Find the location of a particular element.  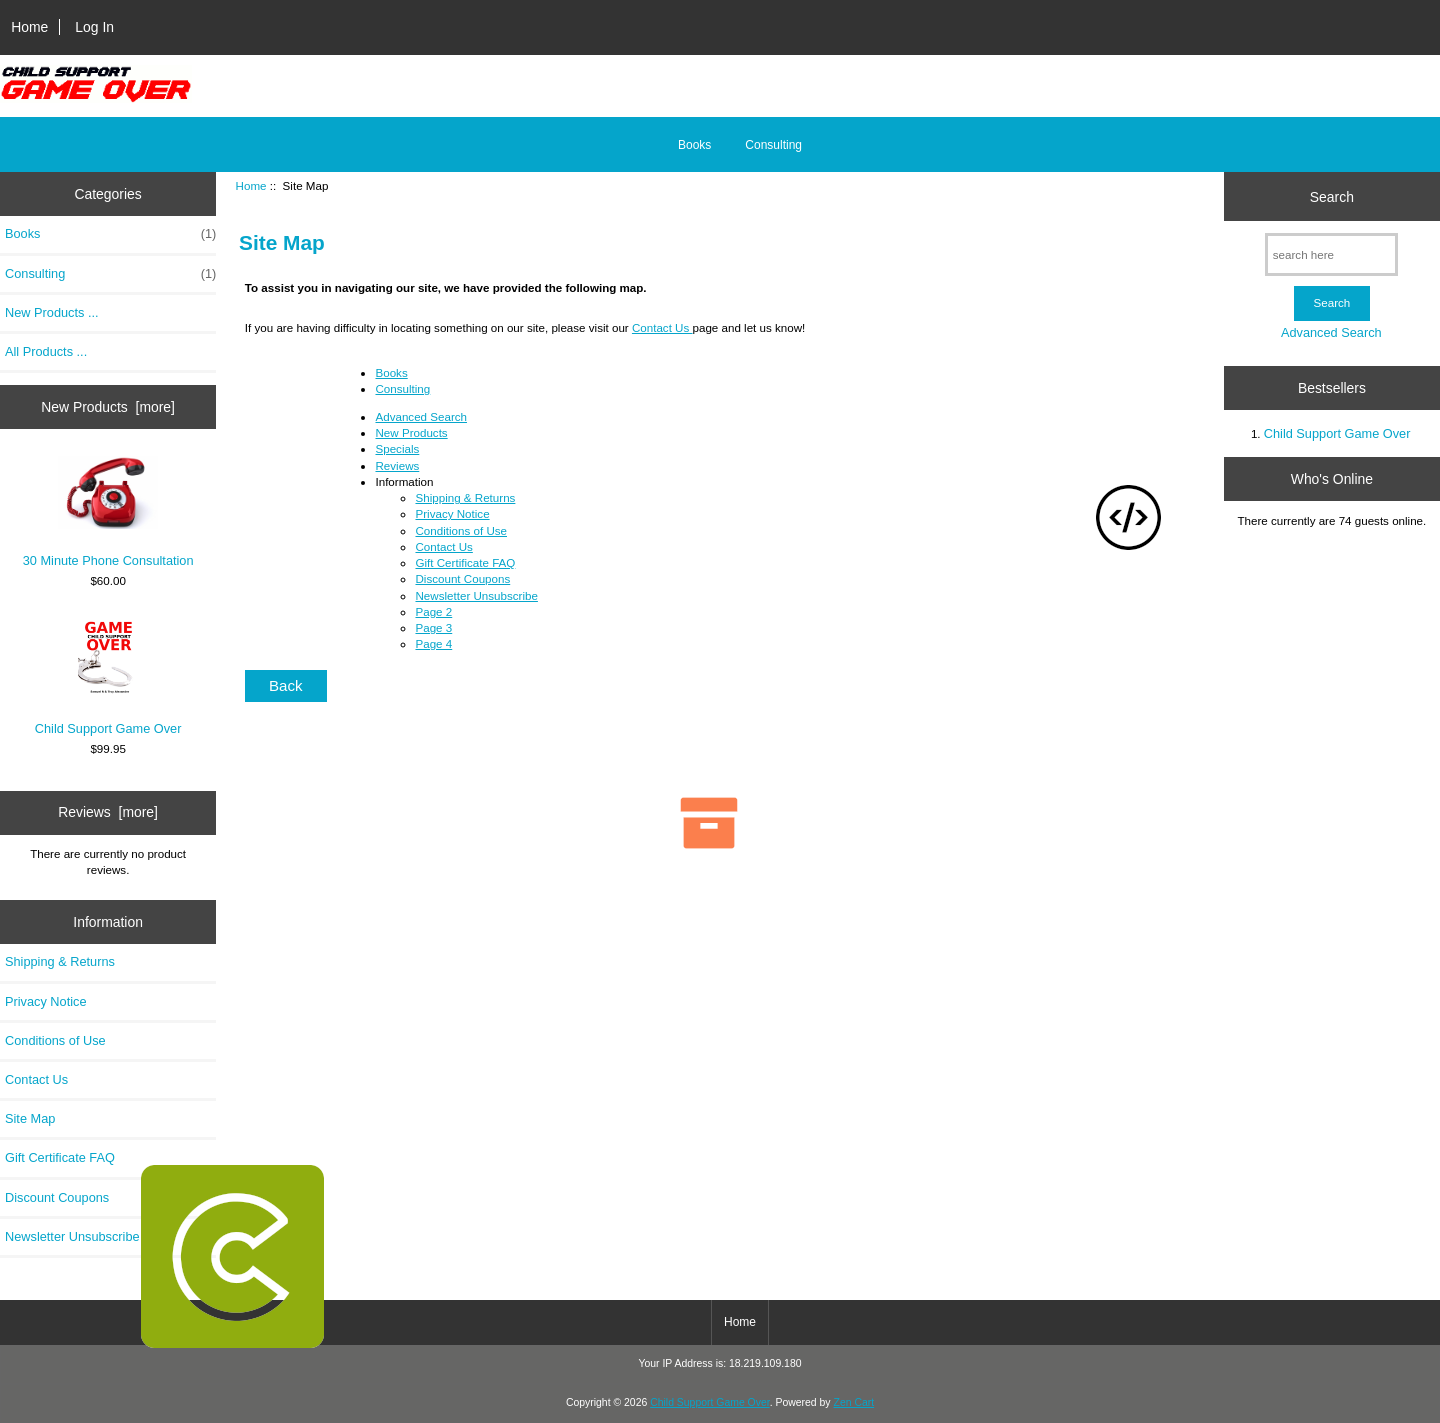

archive this item is located at coordinates (709, 823).